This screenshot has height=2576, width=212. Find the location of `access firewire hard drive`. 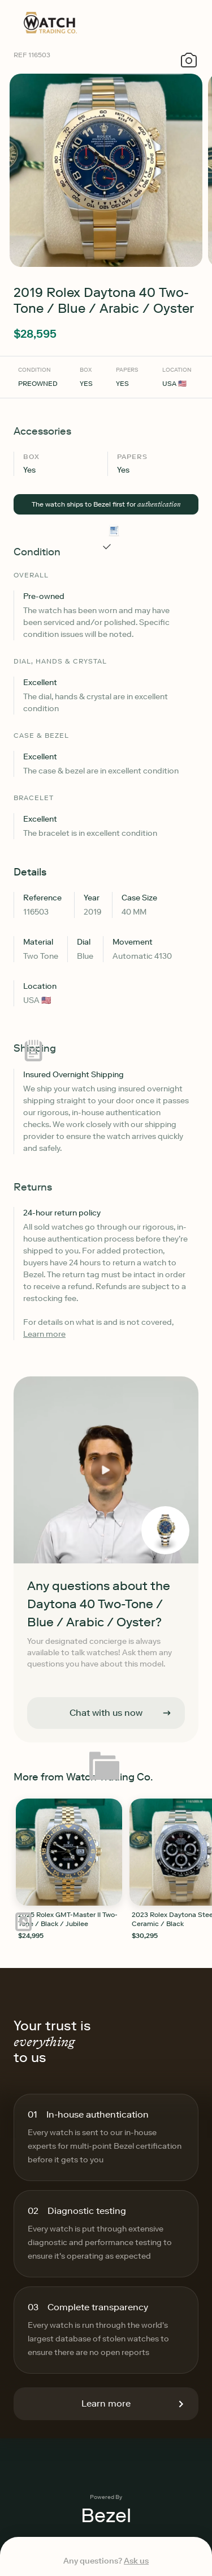

access firewire hard drive is located at coordinates (23, 1922).